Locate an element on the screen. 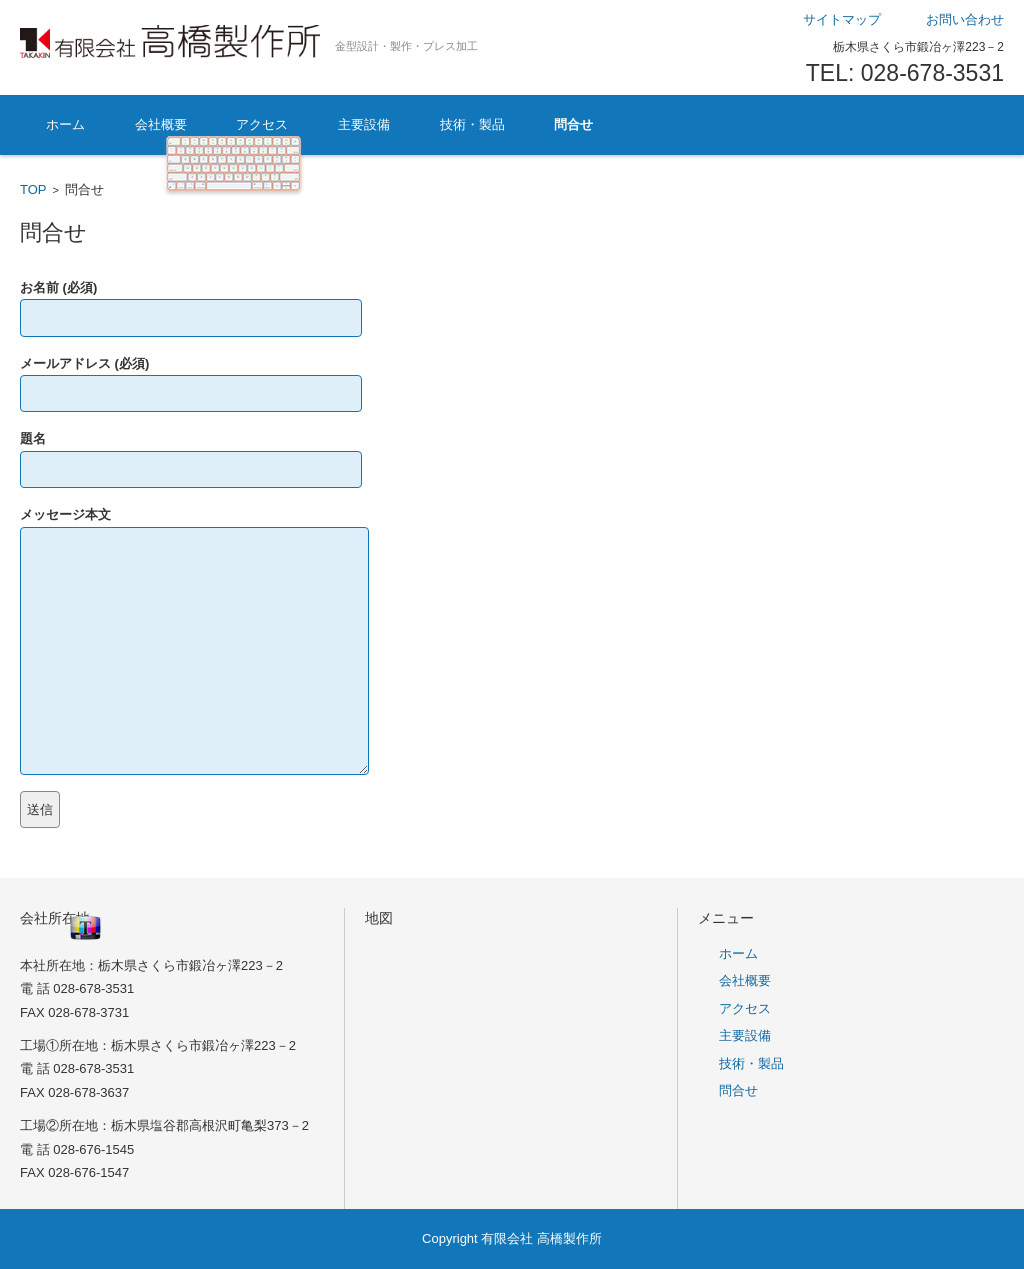  access text and title generator tools is located at coordinates (85, 929).